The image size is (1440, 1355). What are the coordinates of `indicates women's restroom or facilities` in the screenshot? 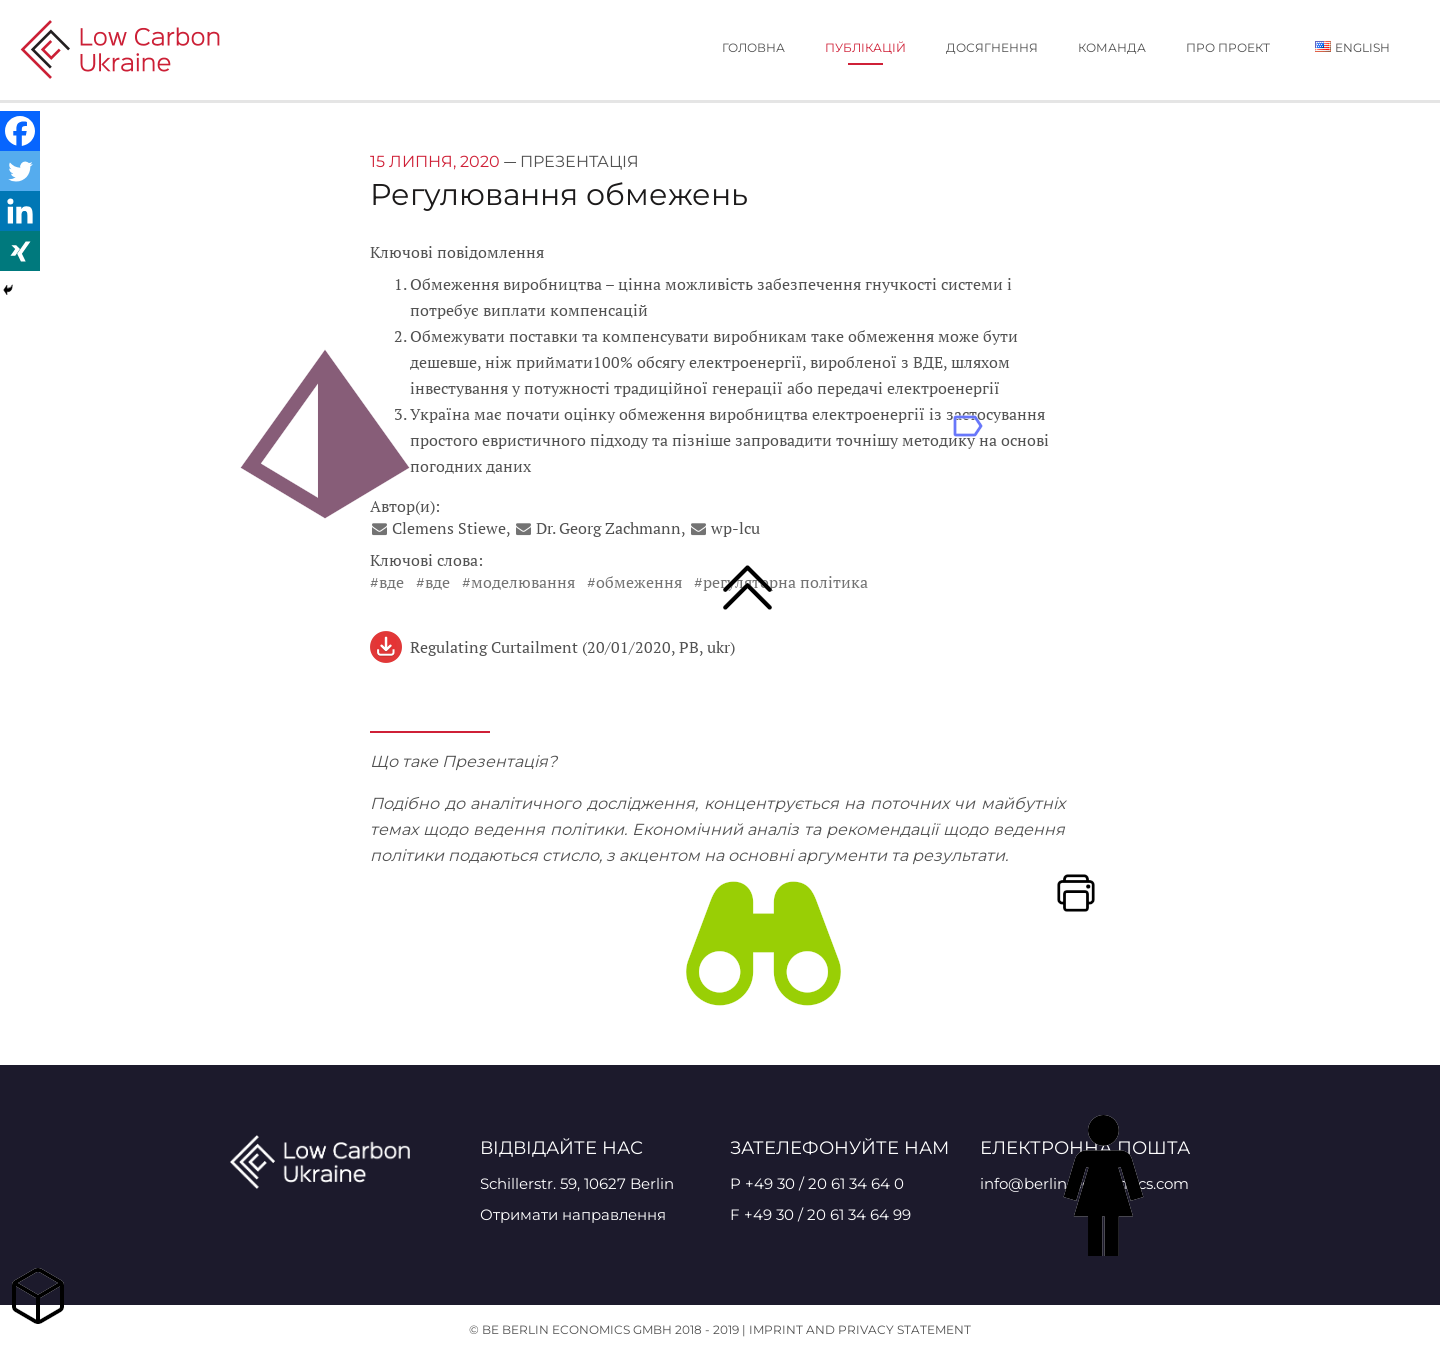 It's located at (1103, 1185).